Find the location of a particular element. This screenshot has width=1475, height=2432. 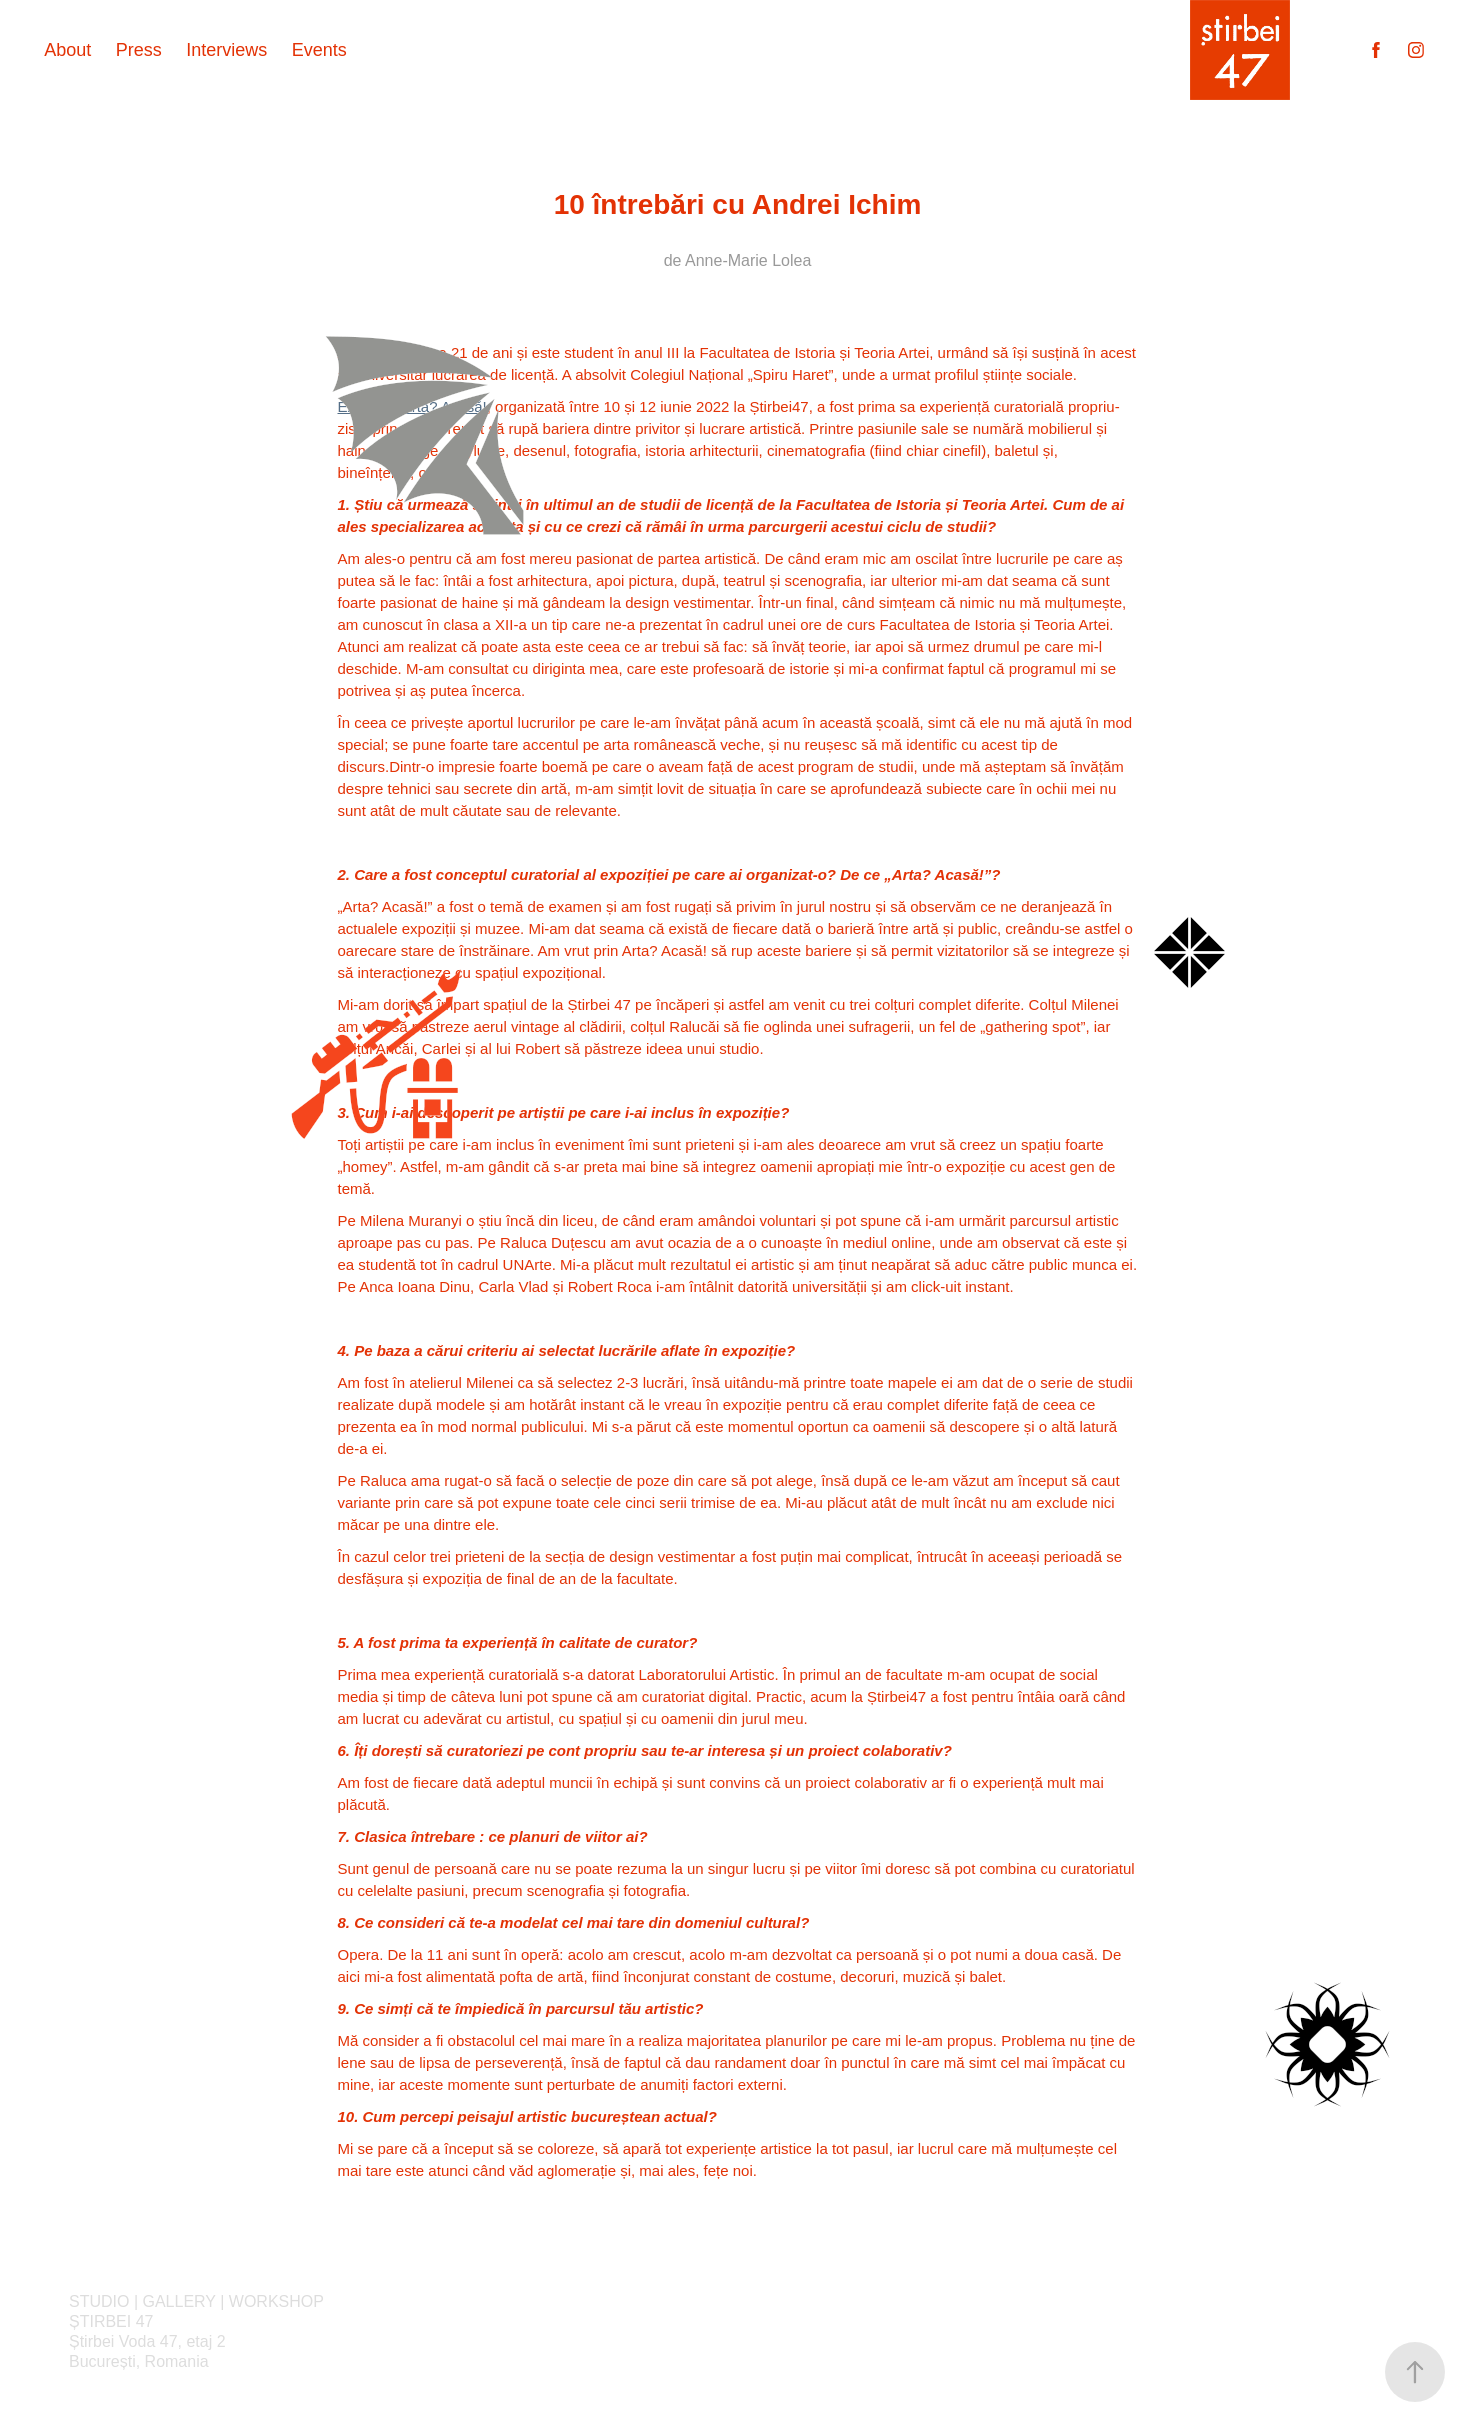

decorative design element or divider is located at coordinates (1327, 2044).